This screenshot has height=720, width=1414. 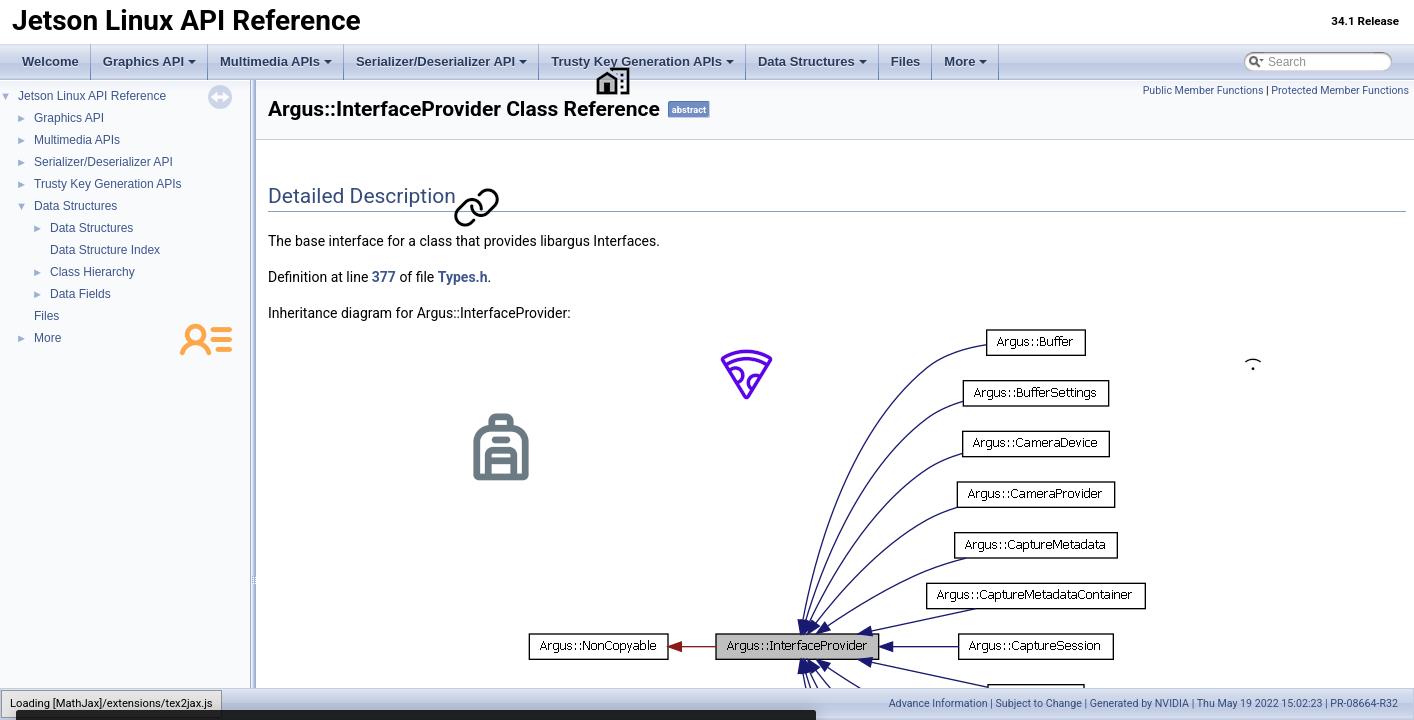 I want to click on browse food delivery options, so click(x=746, y=373).